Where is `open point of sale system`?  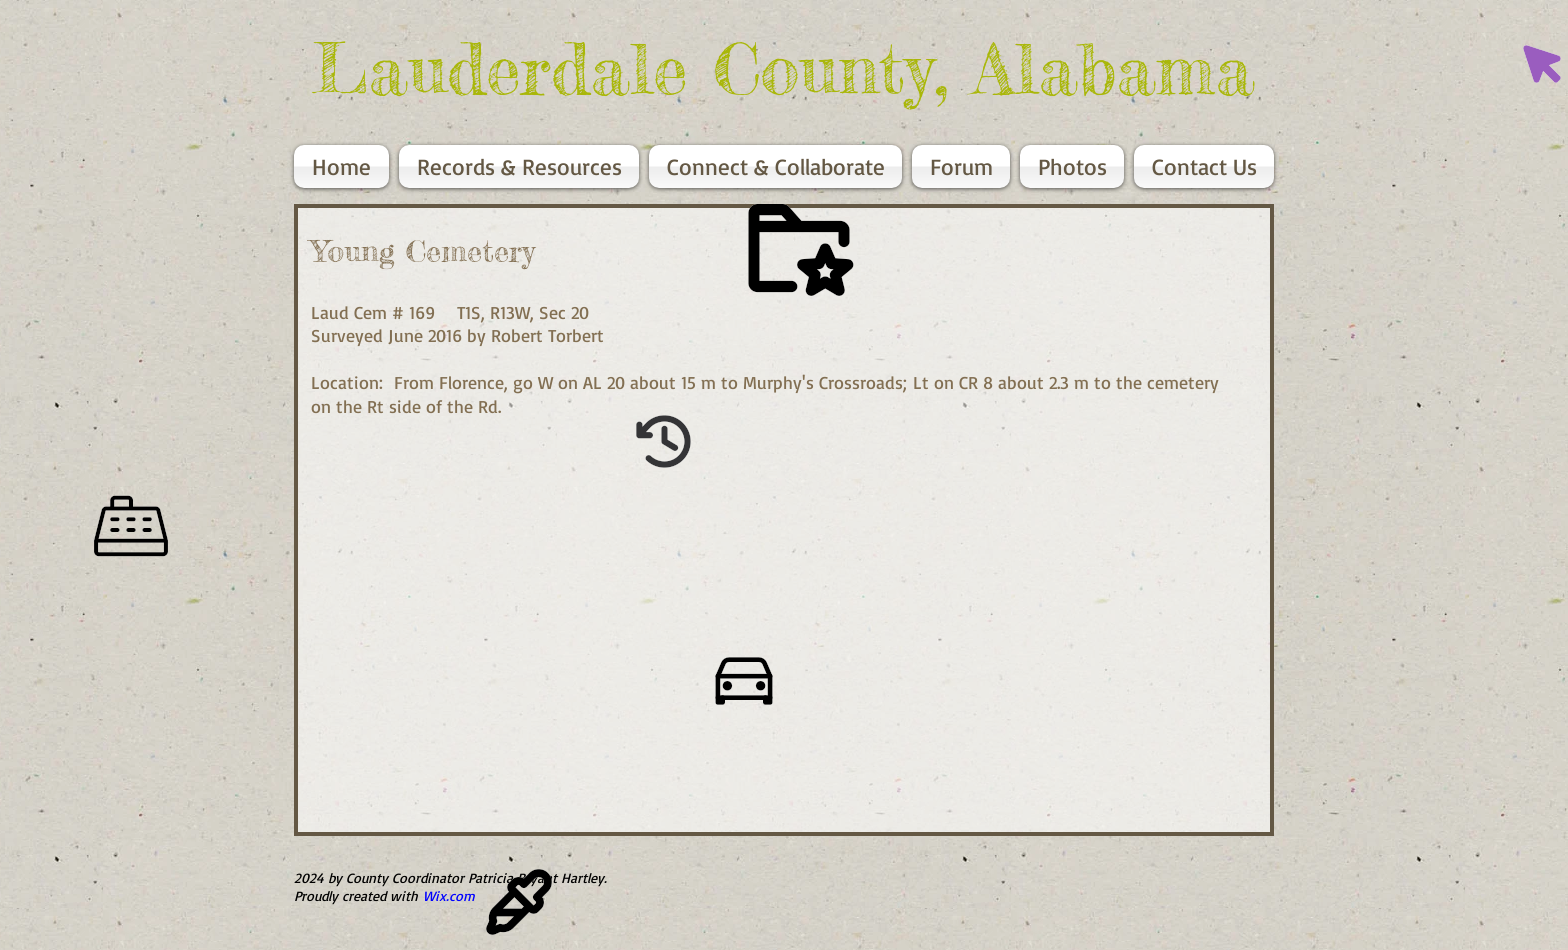 open point of sale system is located at coordinates (131, 530).